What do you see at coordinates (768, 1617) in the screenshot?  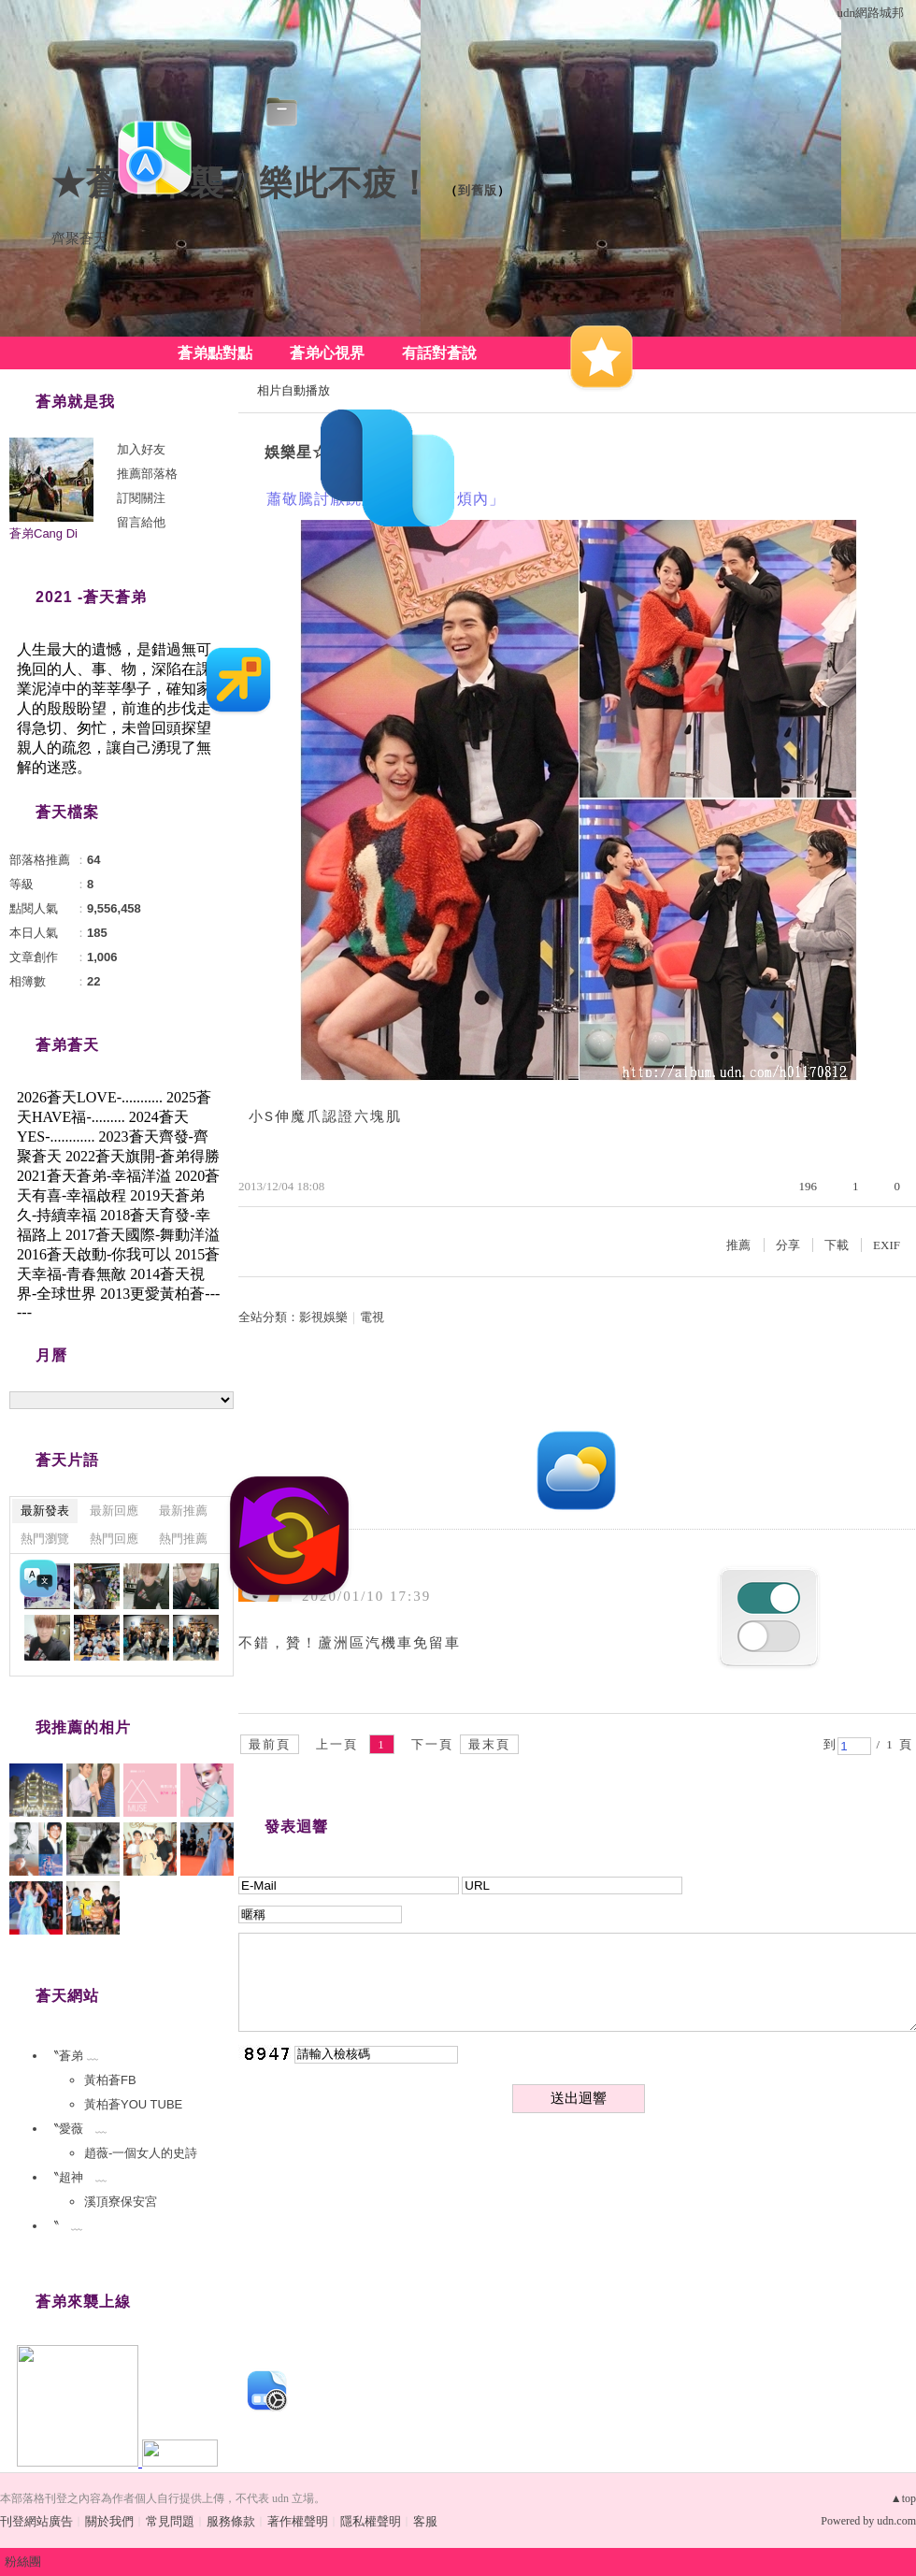 I see `open system tweaks or settings customization` at bounding box center [768, 1617].